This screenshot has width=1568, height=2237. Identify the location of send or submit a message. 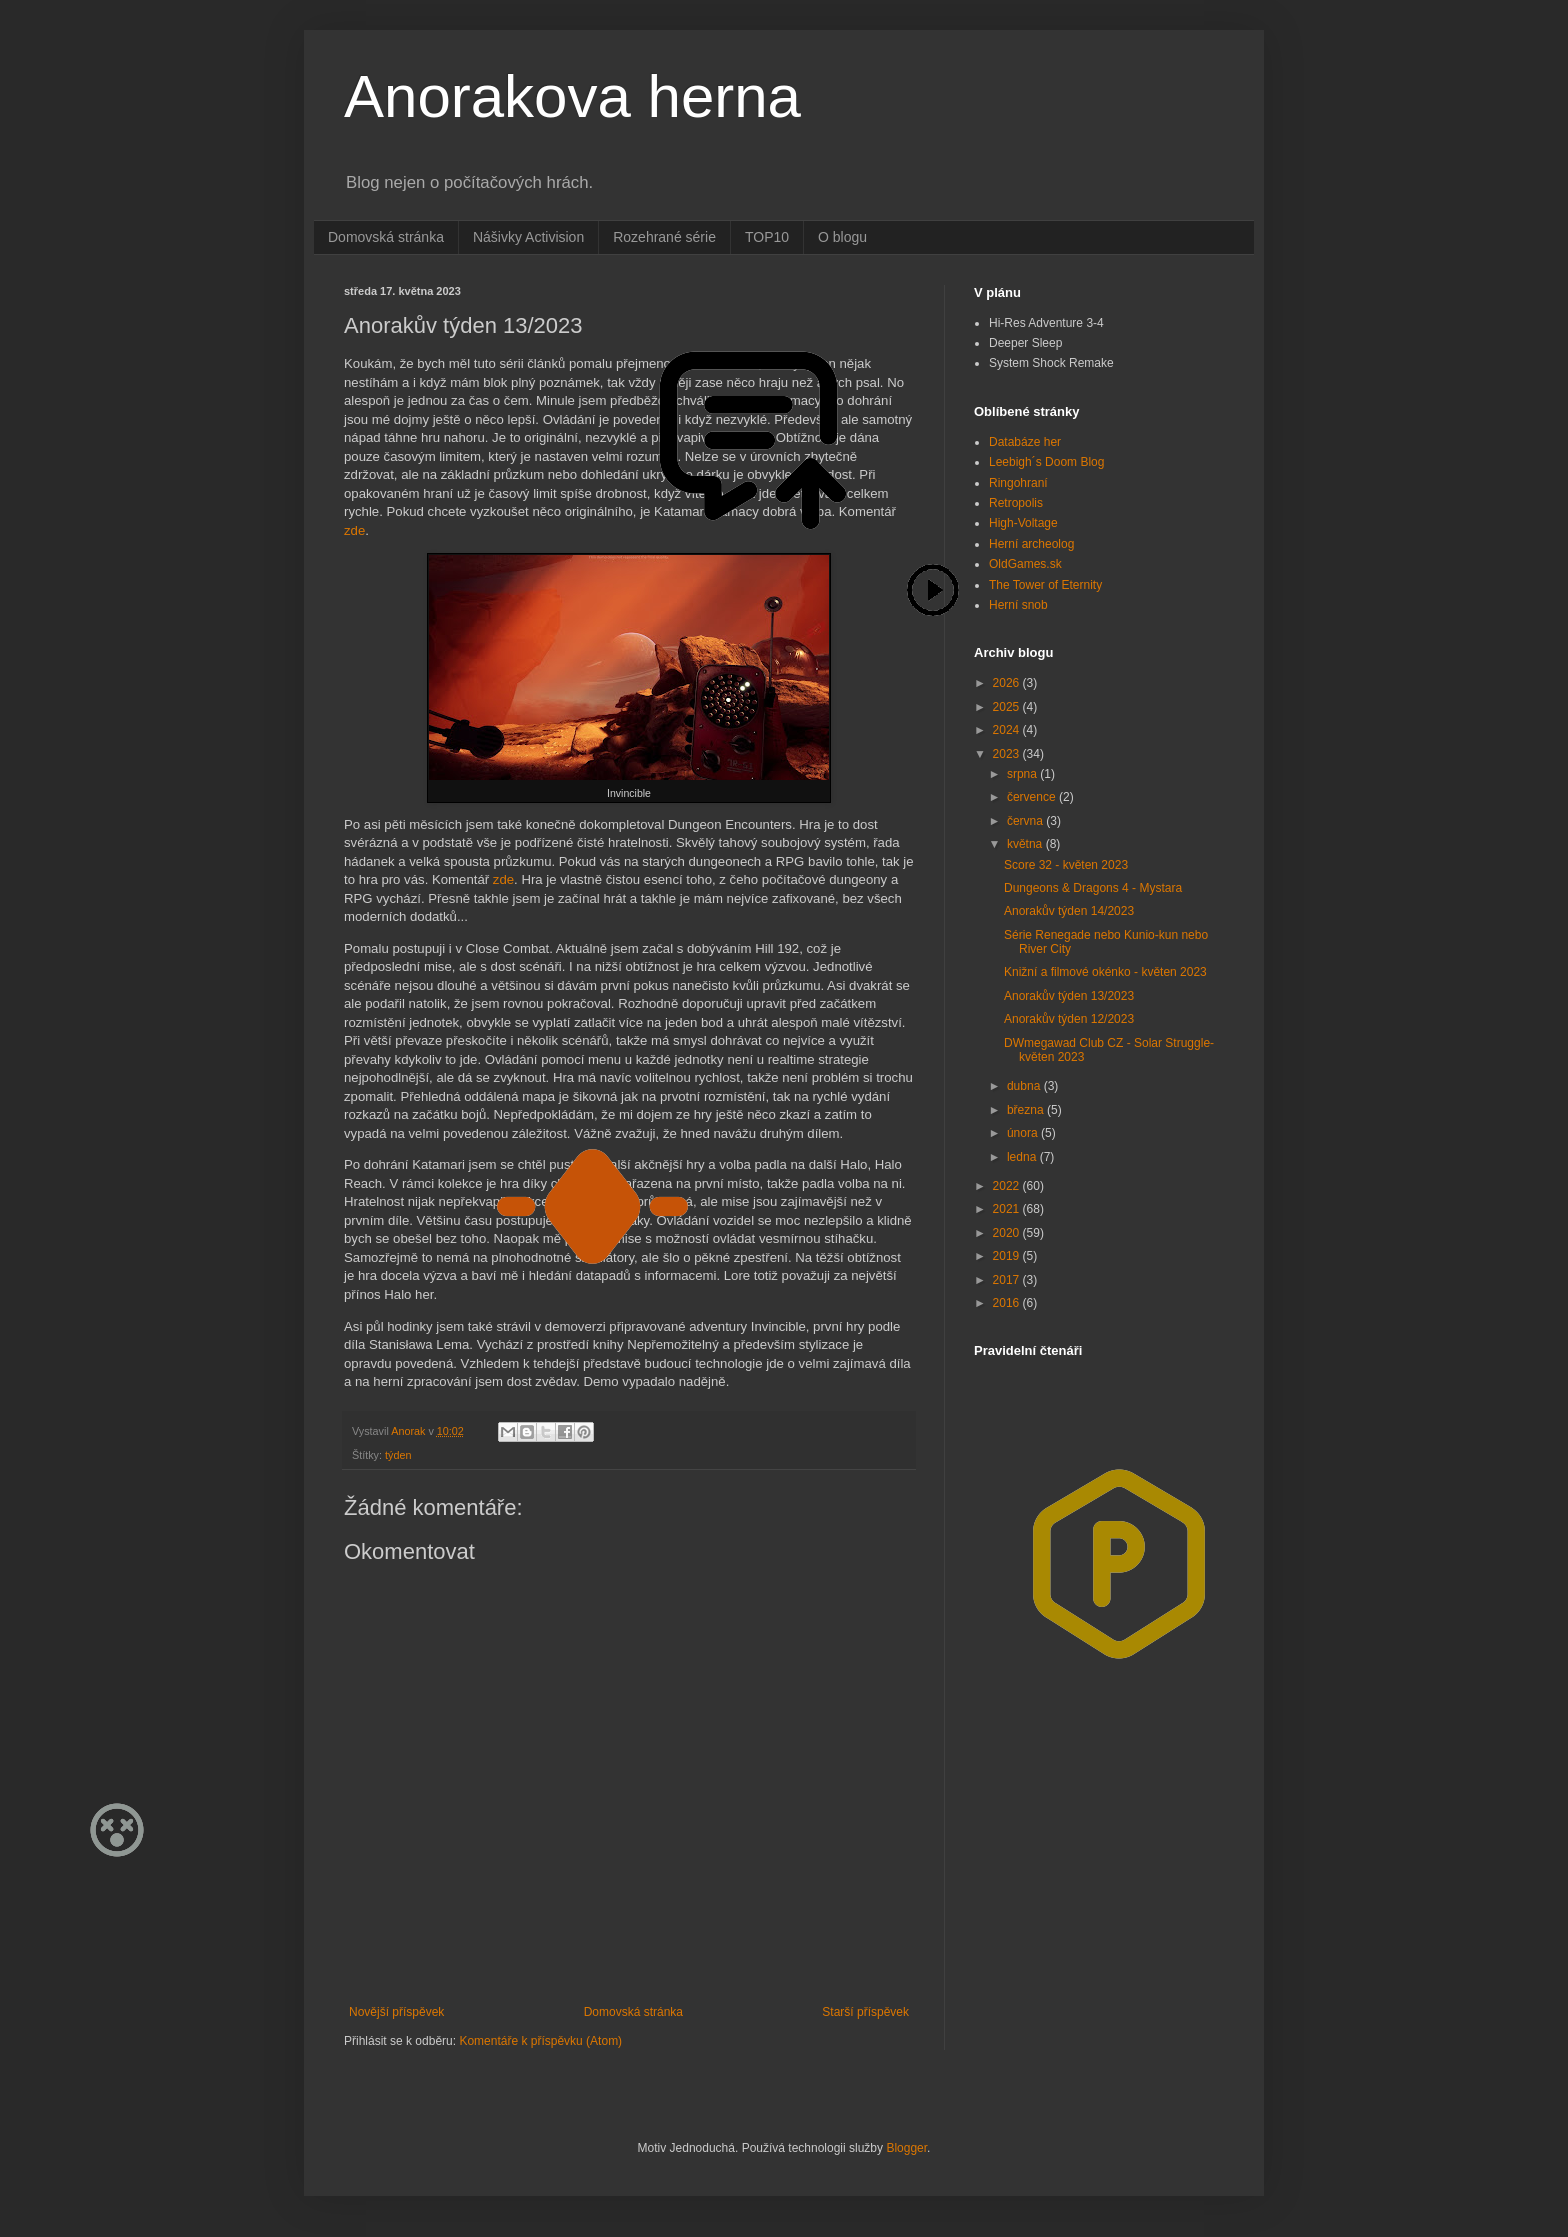
(748, 431).